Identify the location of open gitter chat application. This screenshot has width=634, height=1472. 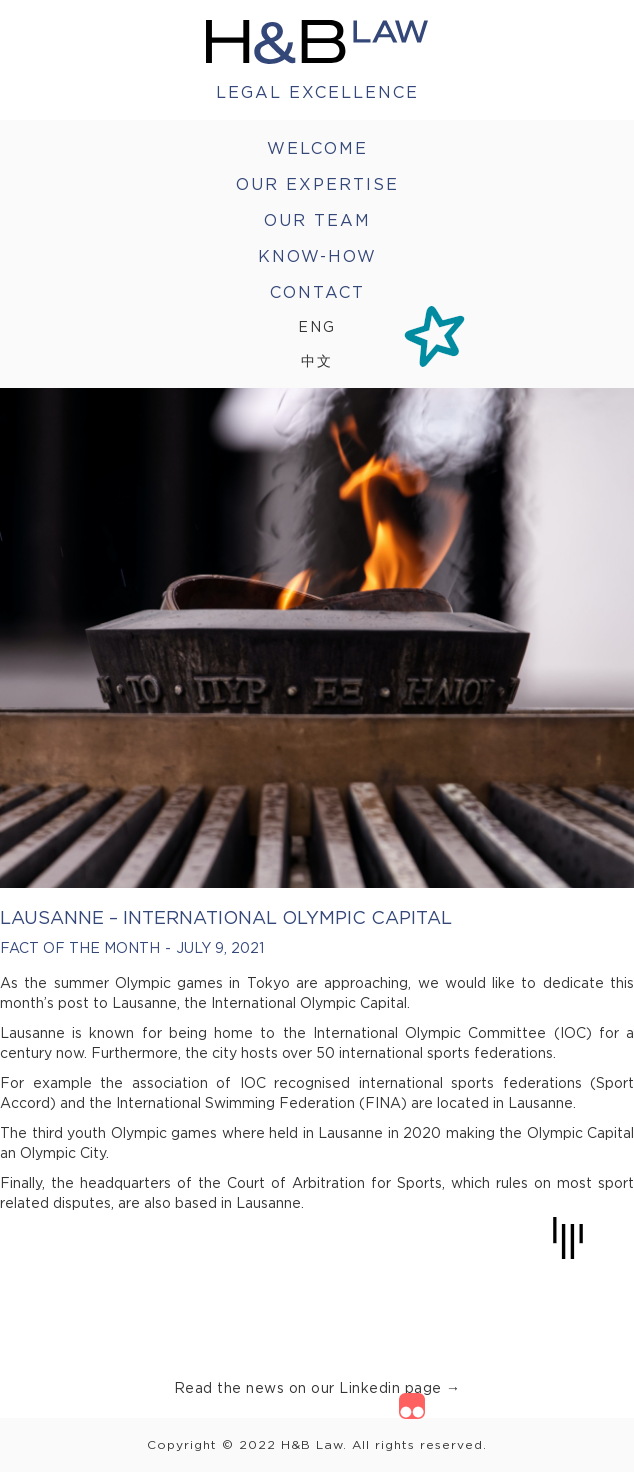
(568, 1238).